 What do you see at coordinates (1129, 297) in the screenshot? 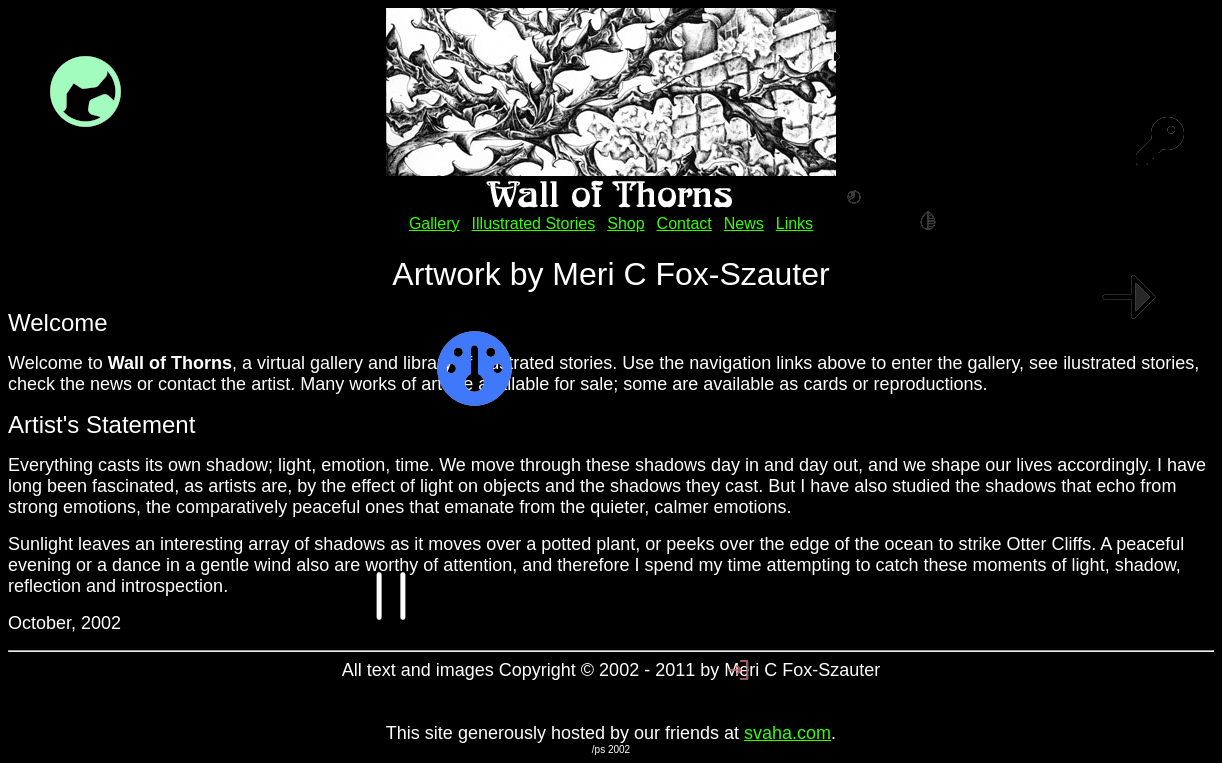
I see `navigate to the next item or page` at bounding box center [1129, 297].